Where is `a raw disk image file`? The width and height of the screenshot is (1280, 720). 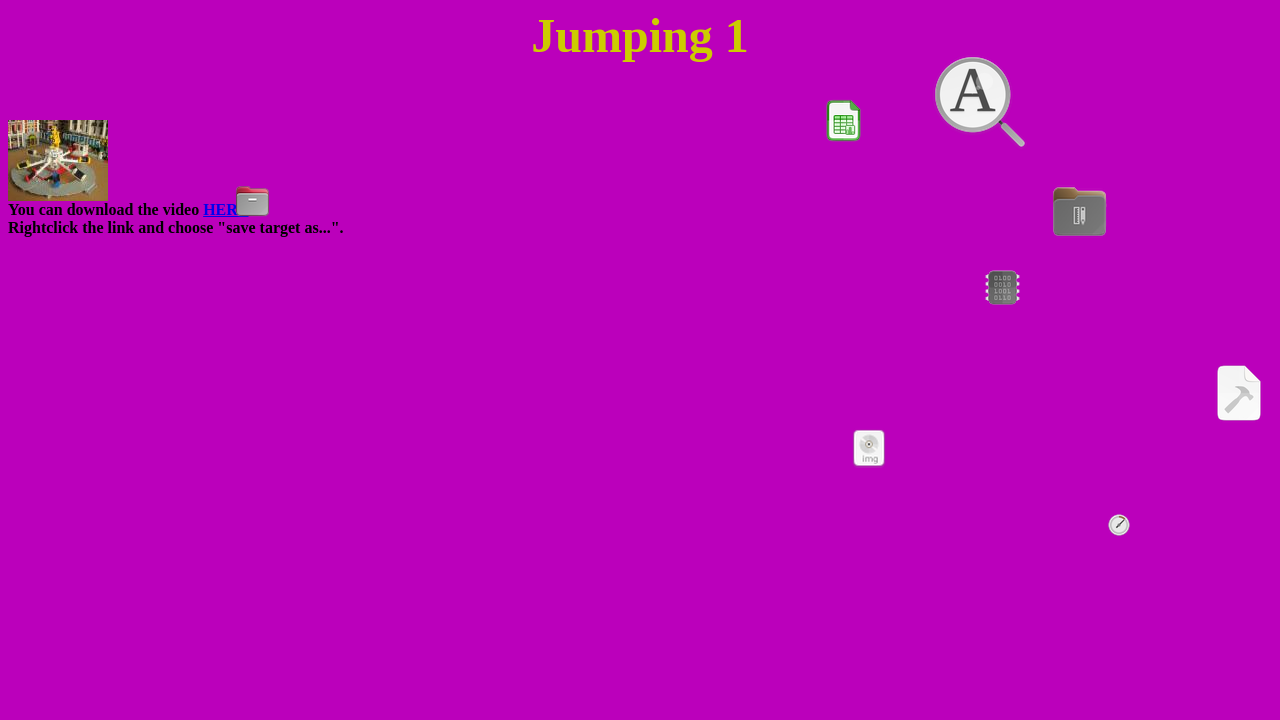
a raw disk image file is located at coordinates (869, 448).